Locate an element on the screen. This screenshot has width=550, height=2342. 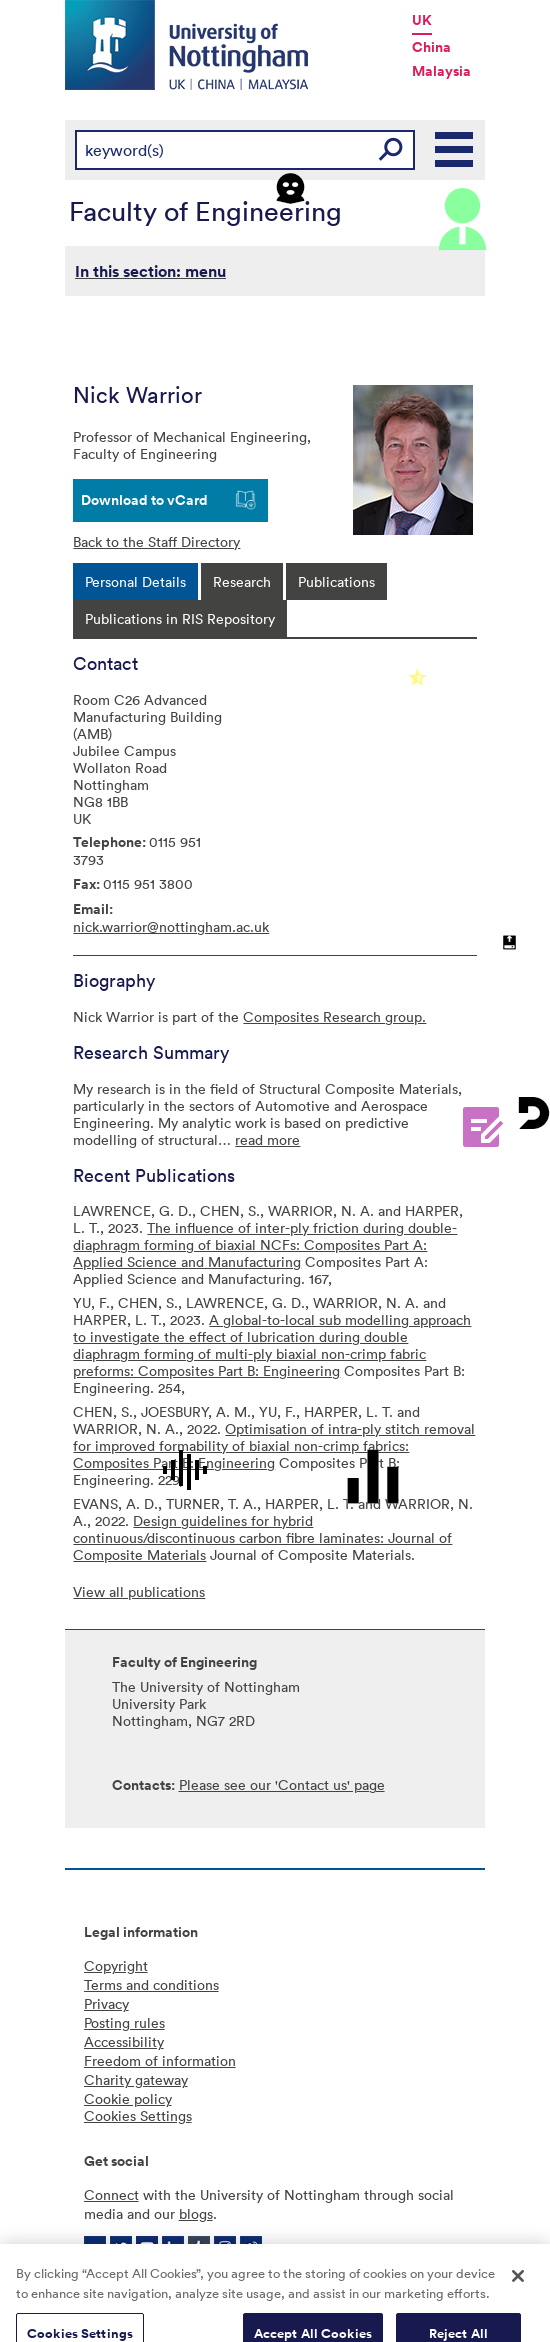
edit or compose a draft document is located at coordinates (481, 1127).